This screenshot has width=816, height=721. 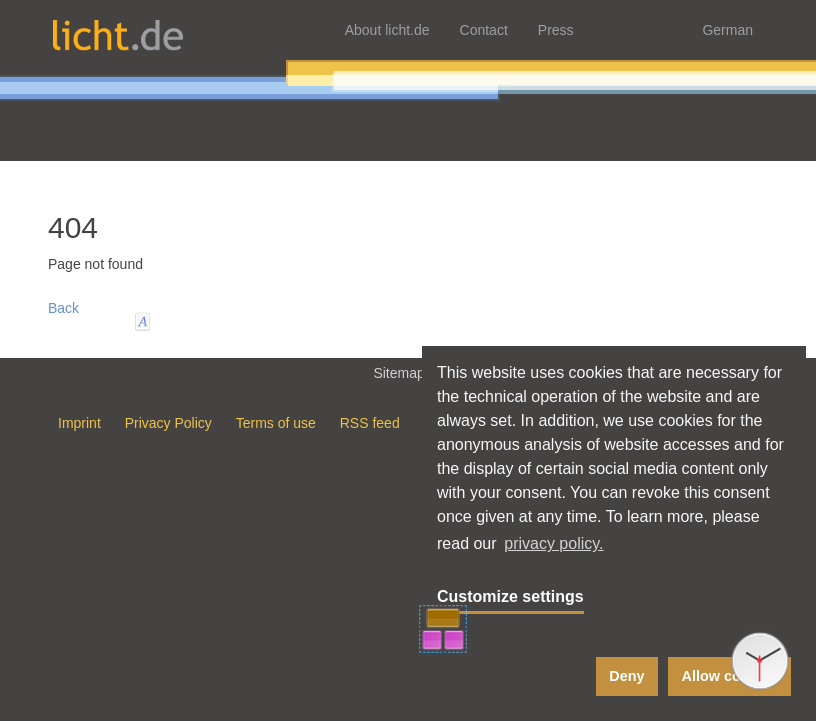 I want to click on a TrueType font file, so click(x=142, y=321).